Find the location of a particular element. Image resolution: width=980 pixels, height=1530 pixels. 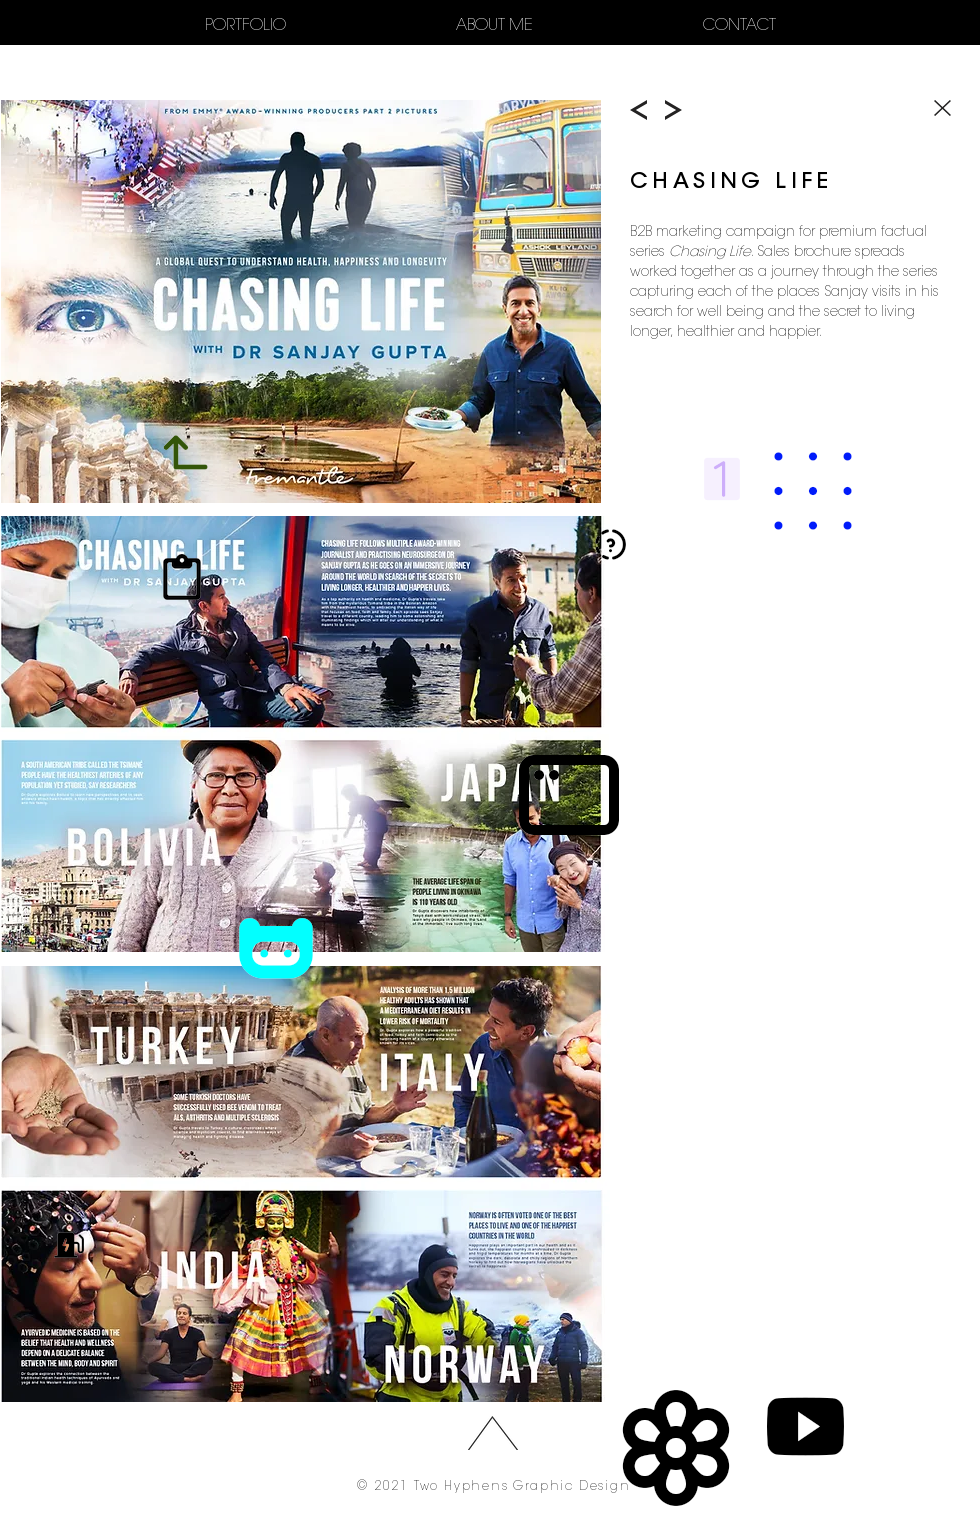

open app drawer or launcher menu is located at coordinates (813, 491).